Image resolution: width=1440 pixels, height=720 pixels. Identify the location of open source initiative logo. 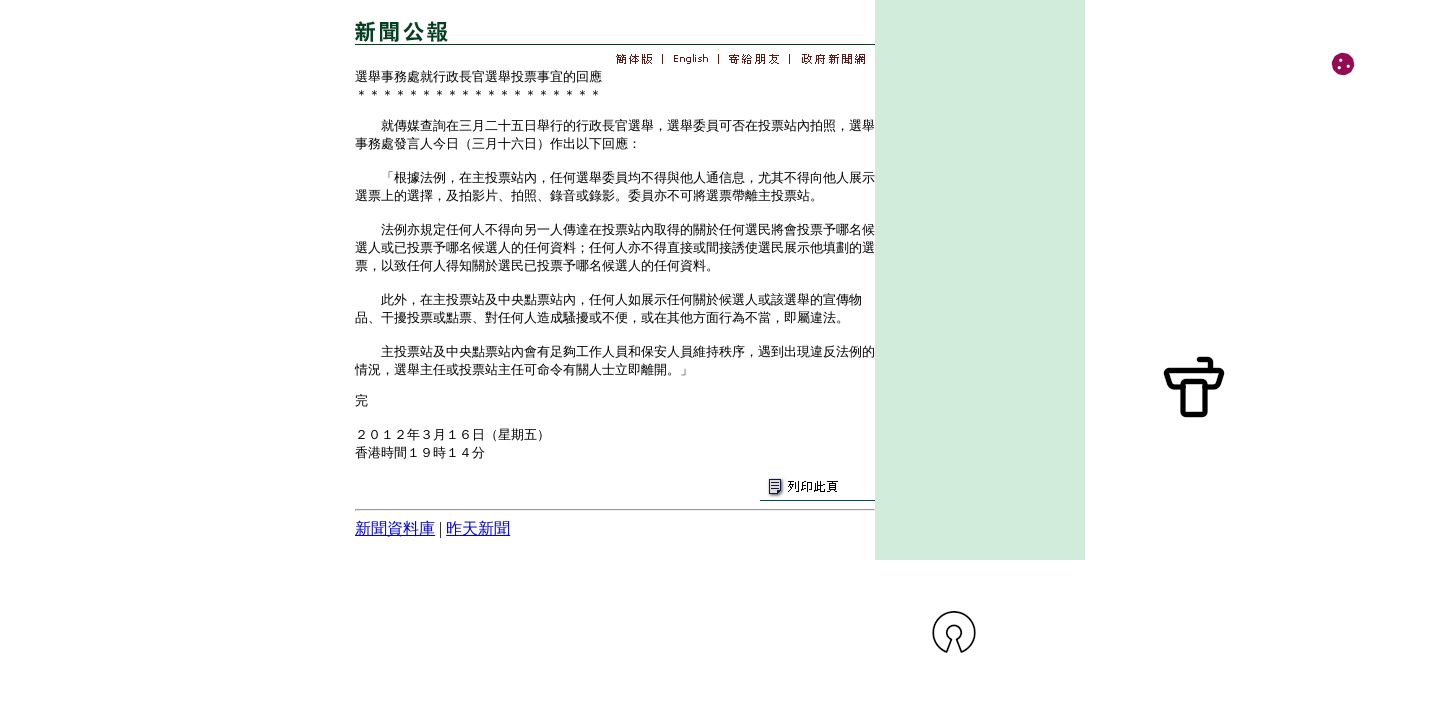
(954, 632).